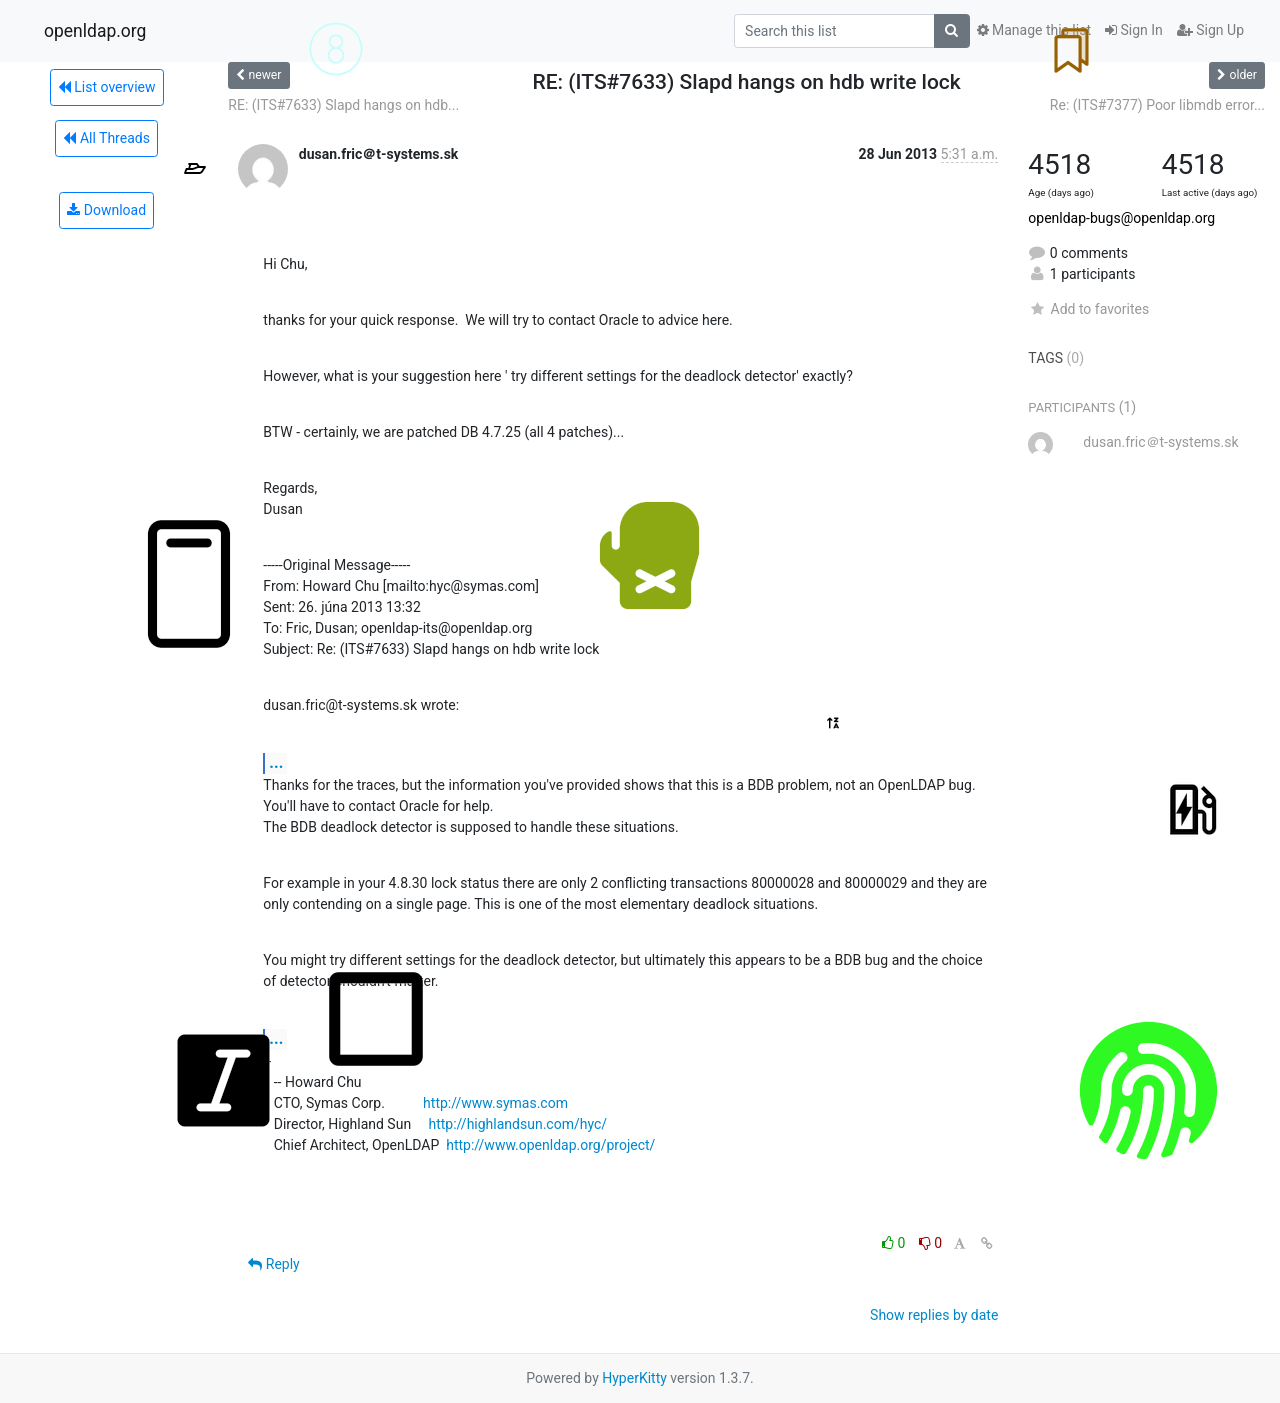 The width and height of the screenshot is (1280, 1403). I want to click on authenticate with biometric fingerprint, so click(1148, 1090).